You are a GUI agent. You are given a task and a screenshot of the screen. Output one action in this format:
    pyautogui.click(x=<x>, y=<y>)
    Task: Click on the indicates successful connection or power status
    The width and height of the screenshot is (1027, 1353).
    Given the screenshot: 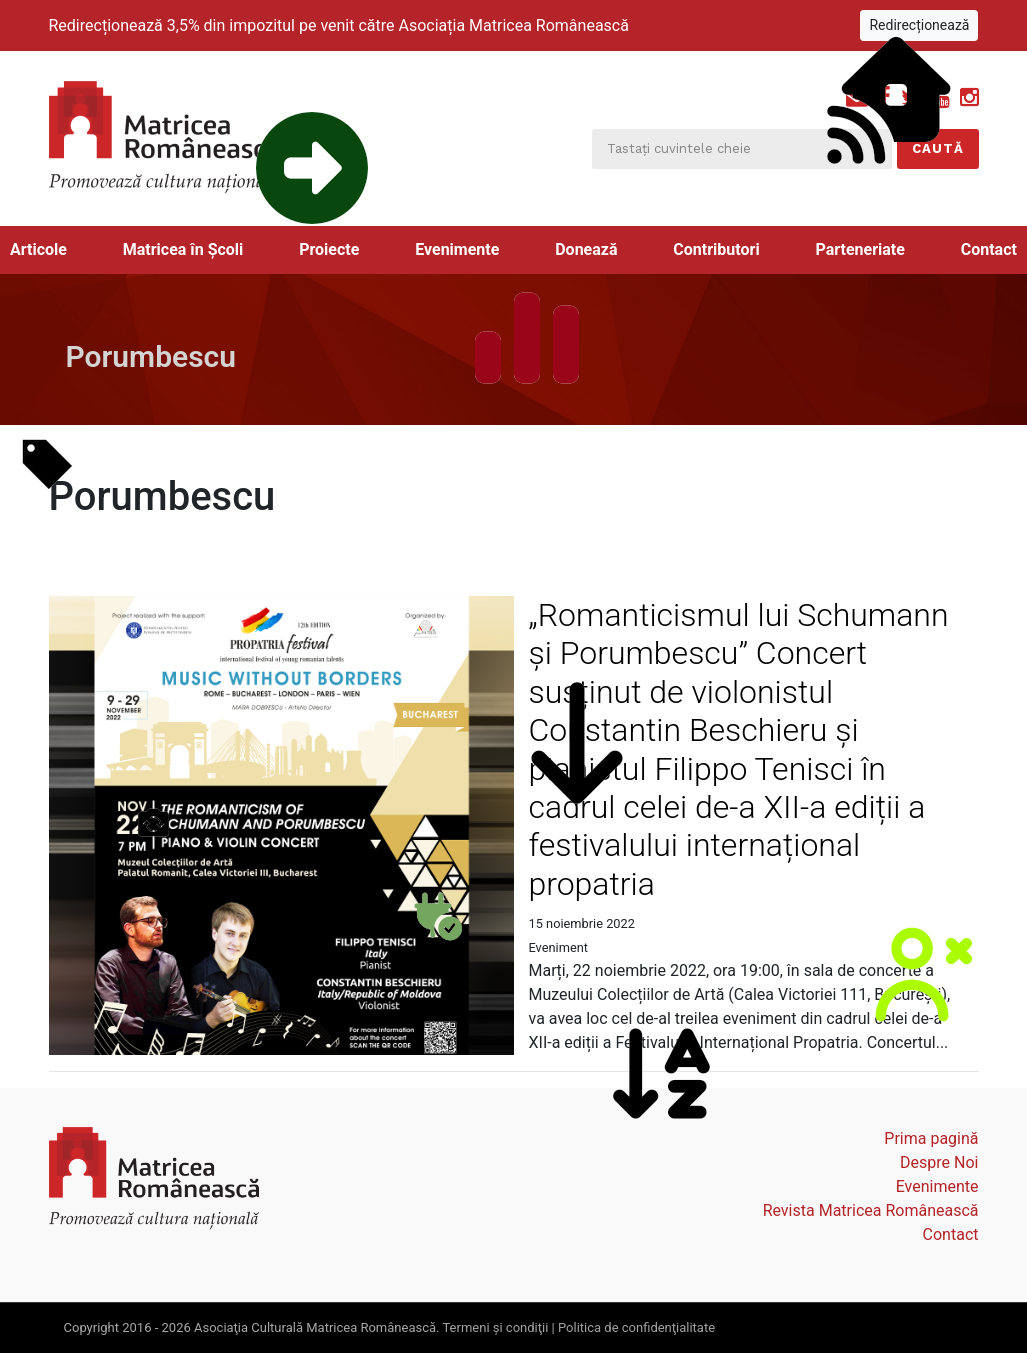 What is the action you would take?
    pyautogui.click(x=435, y=916)
    